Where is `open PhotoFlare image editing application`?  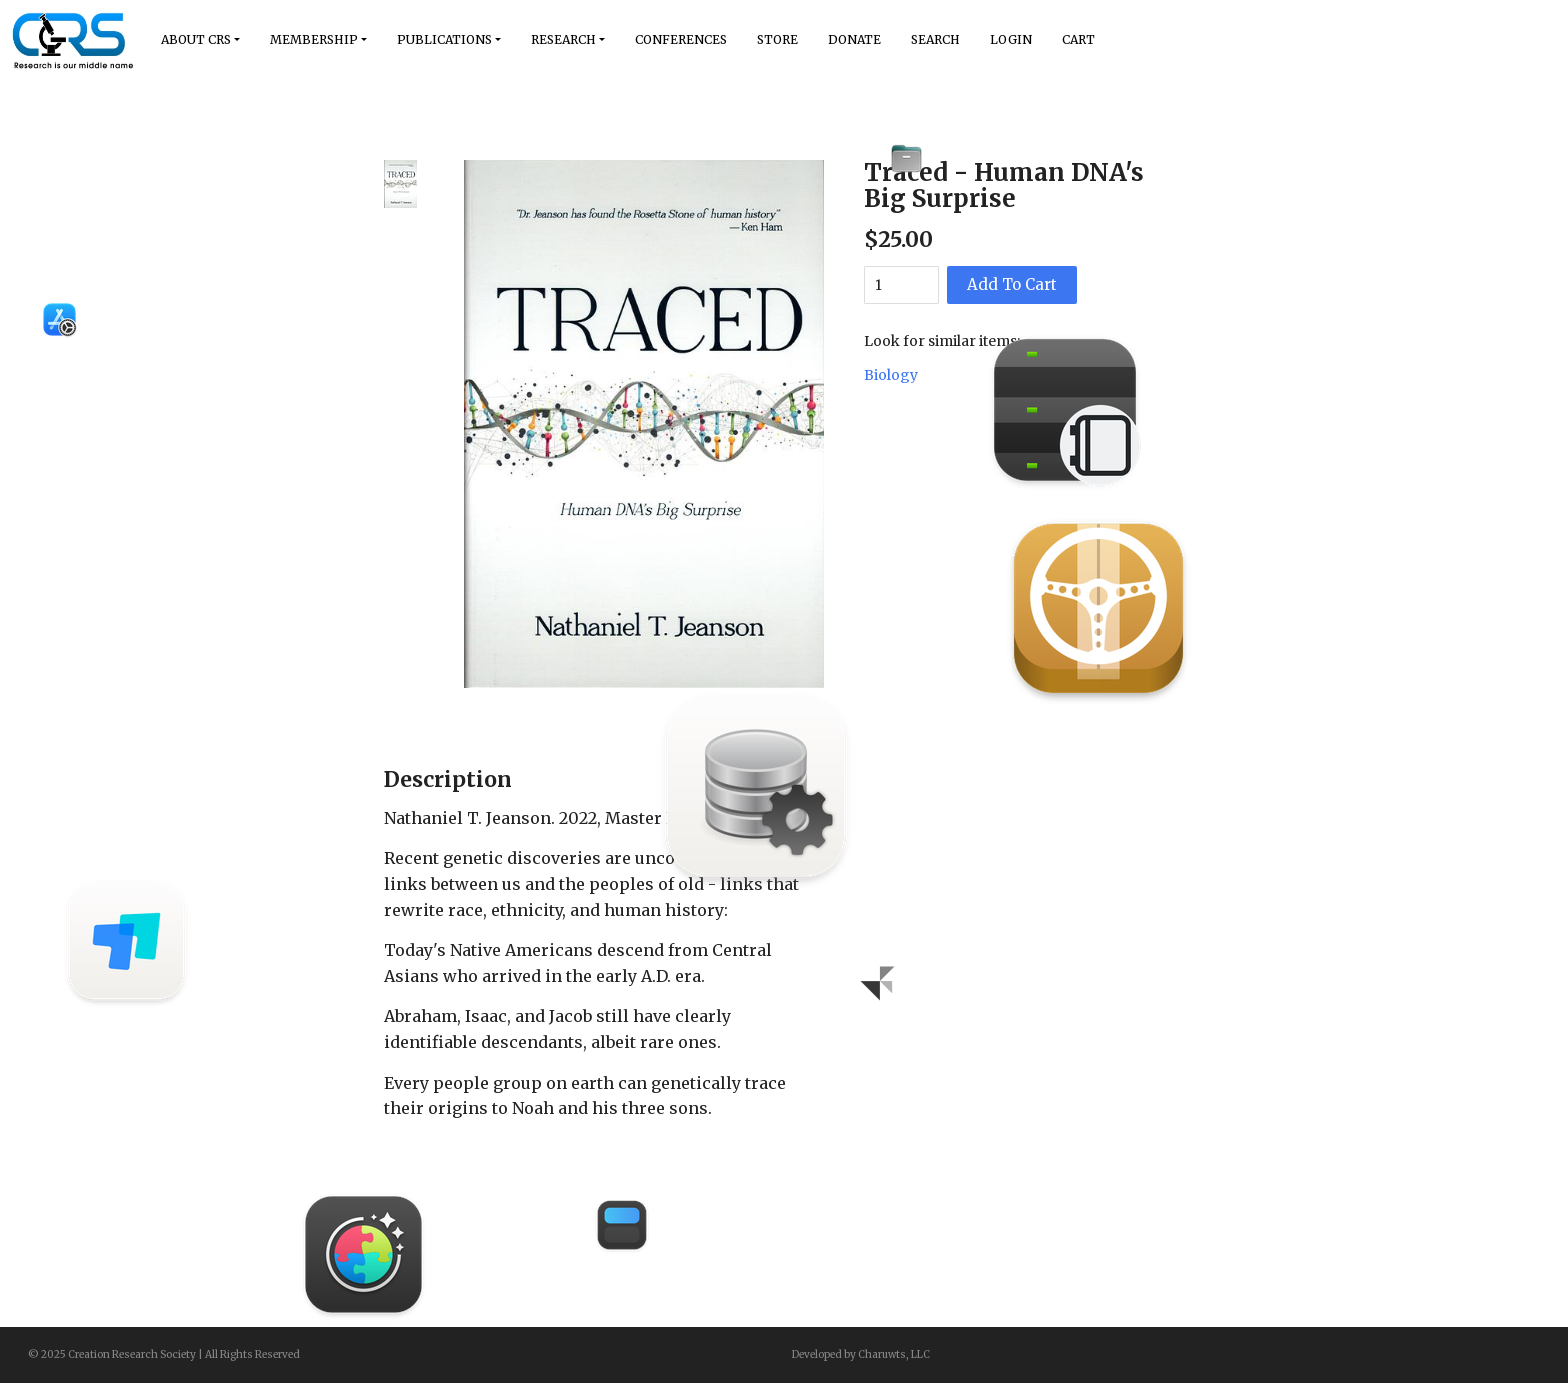 open PhotoFlare image editing application is located at coordinates (363, 1254).